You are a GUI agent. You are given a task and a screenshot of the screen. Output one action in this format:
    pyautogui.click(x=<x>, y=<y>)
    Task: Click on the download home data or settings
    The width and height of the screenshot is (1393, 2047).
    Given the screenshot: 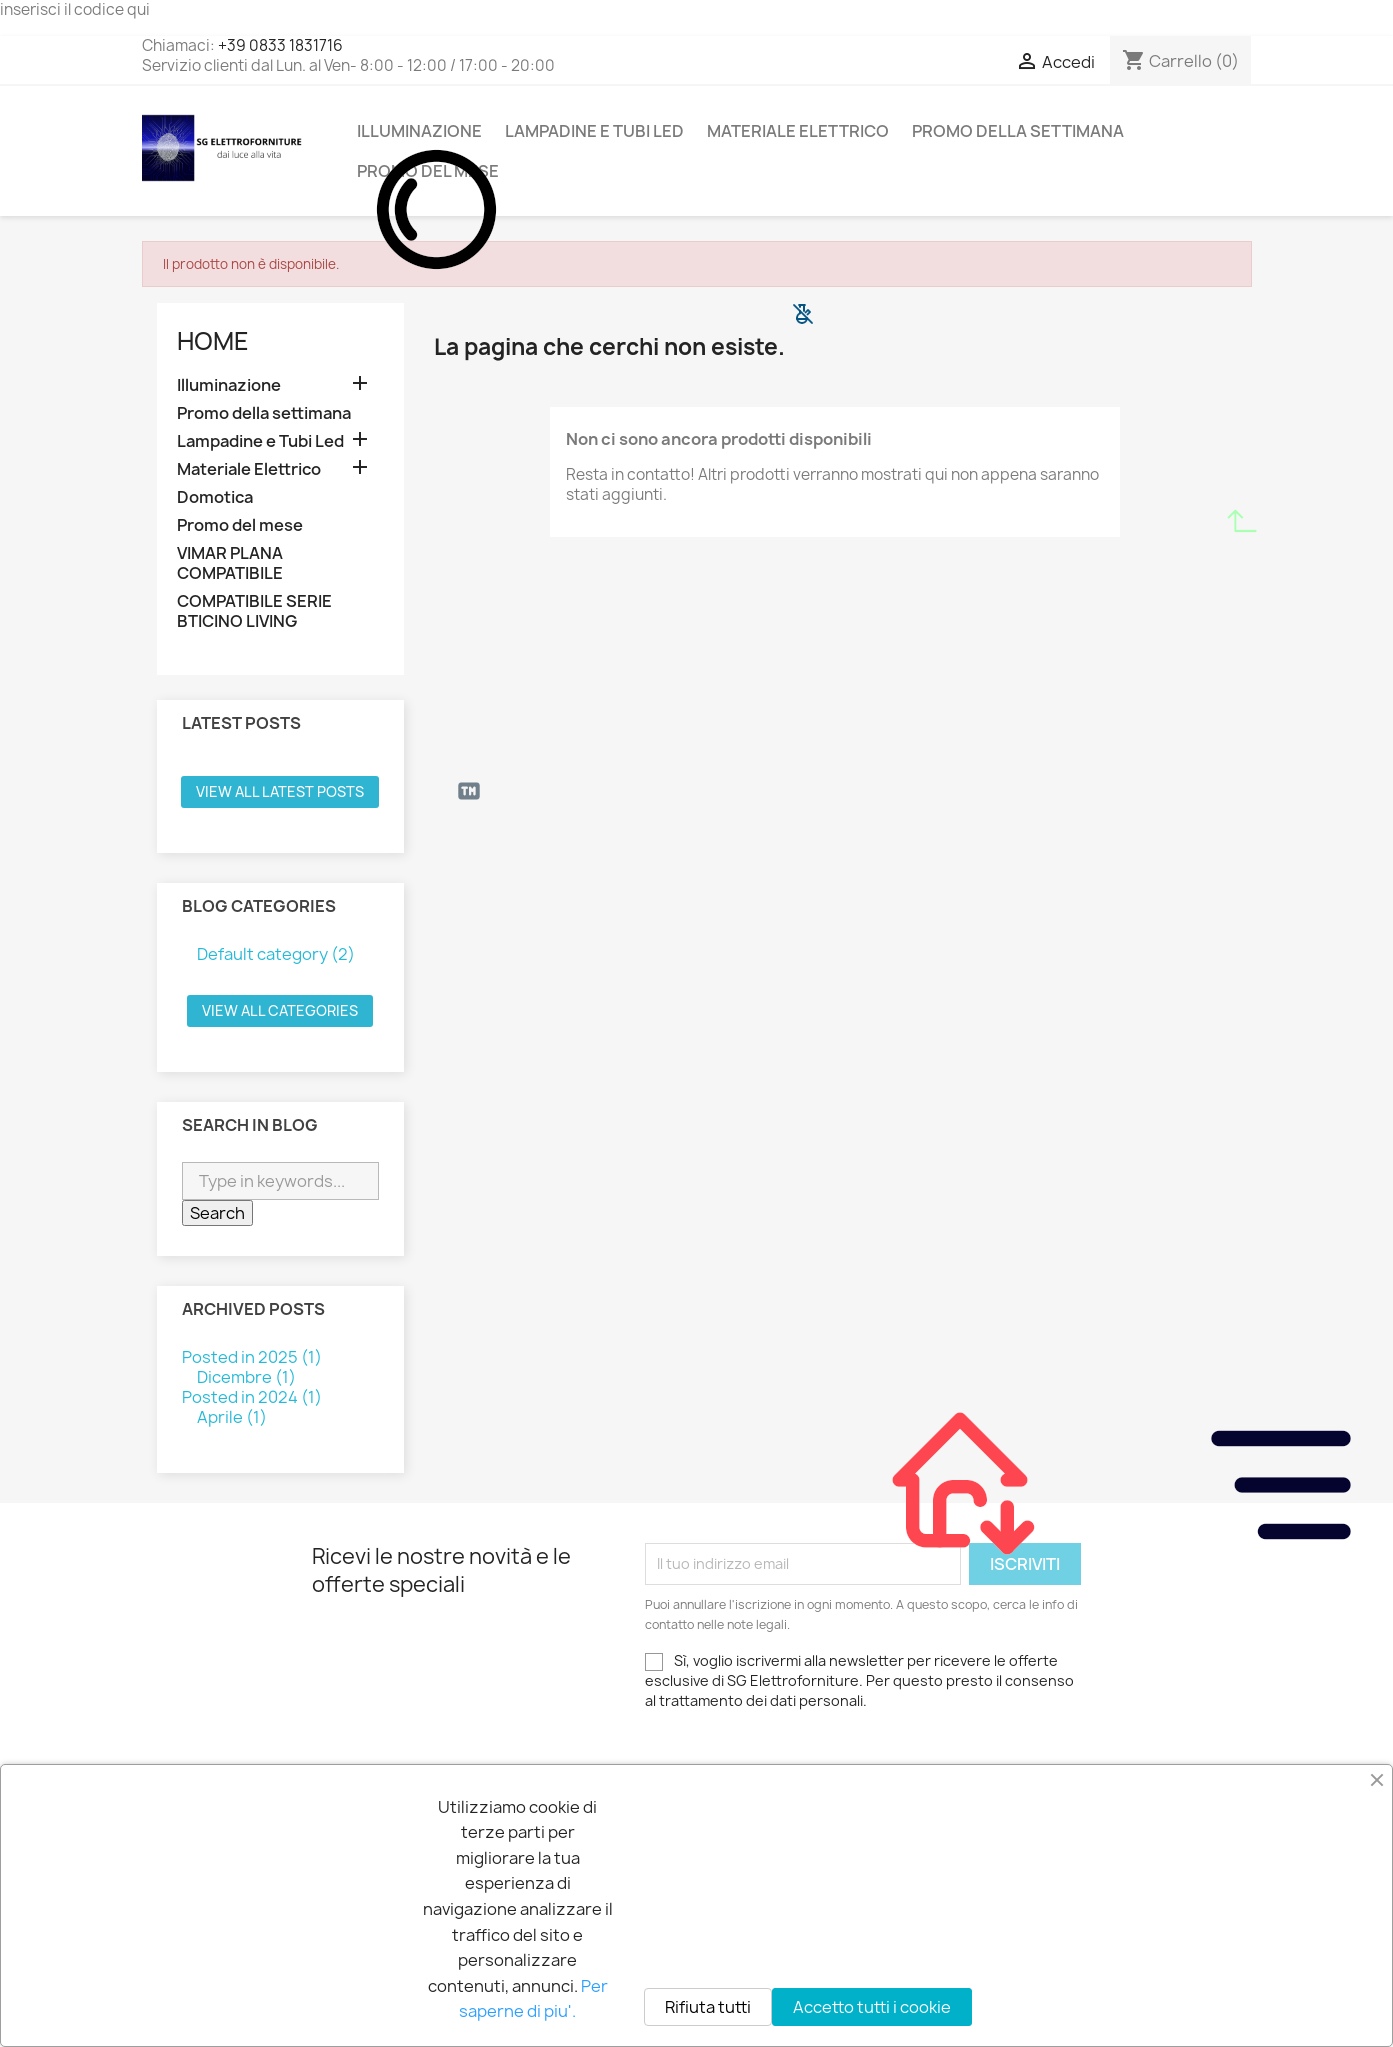 What is the action you would take?
    pyautogui.click(x=960, y=1480)
    